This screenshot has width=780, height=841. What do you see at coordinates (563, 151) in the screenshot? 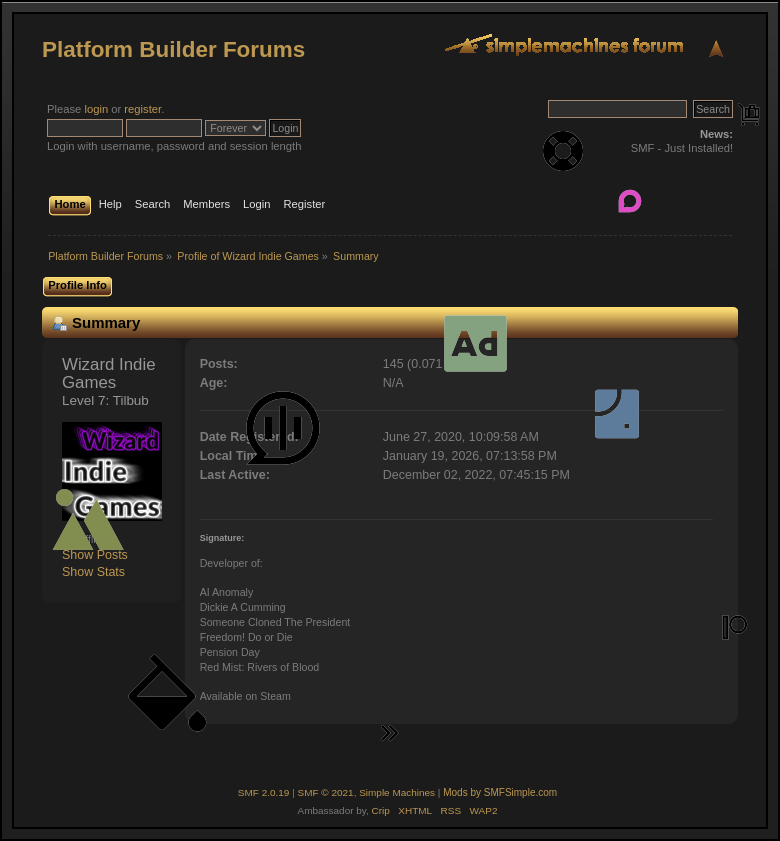
I see `access help or support` at bounding box center [563, 151].